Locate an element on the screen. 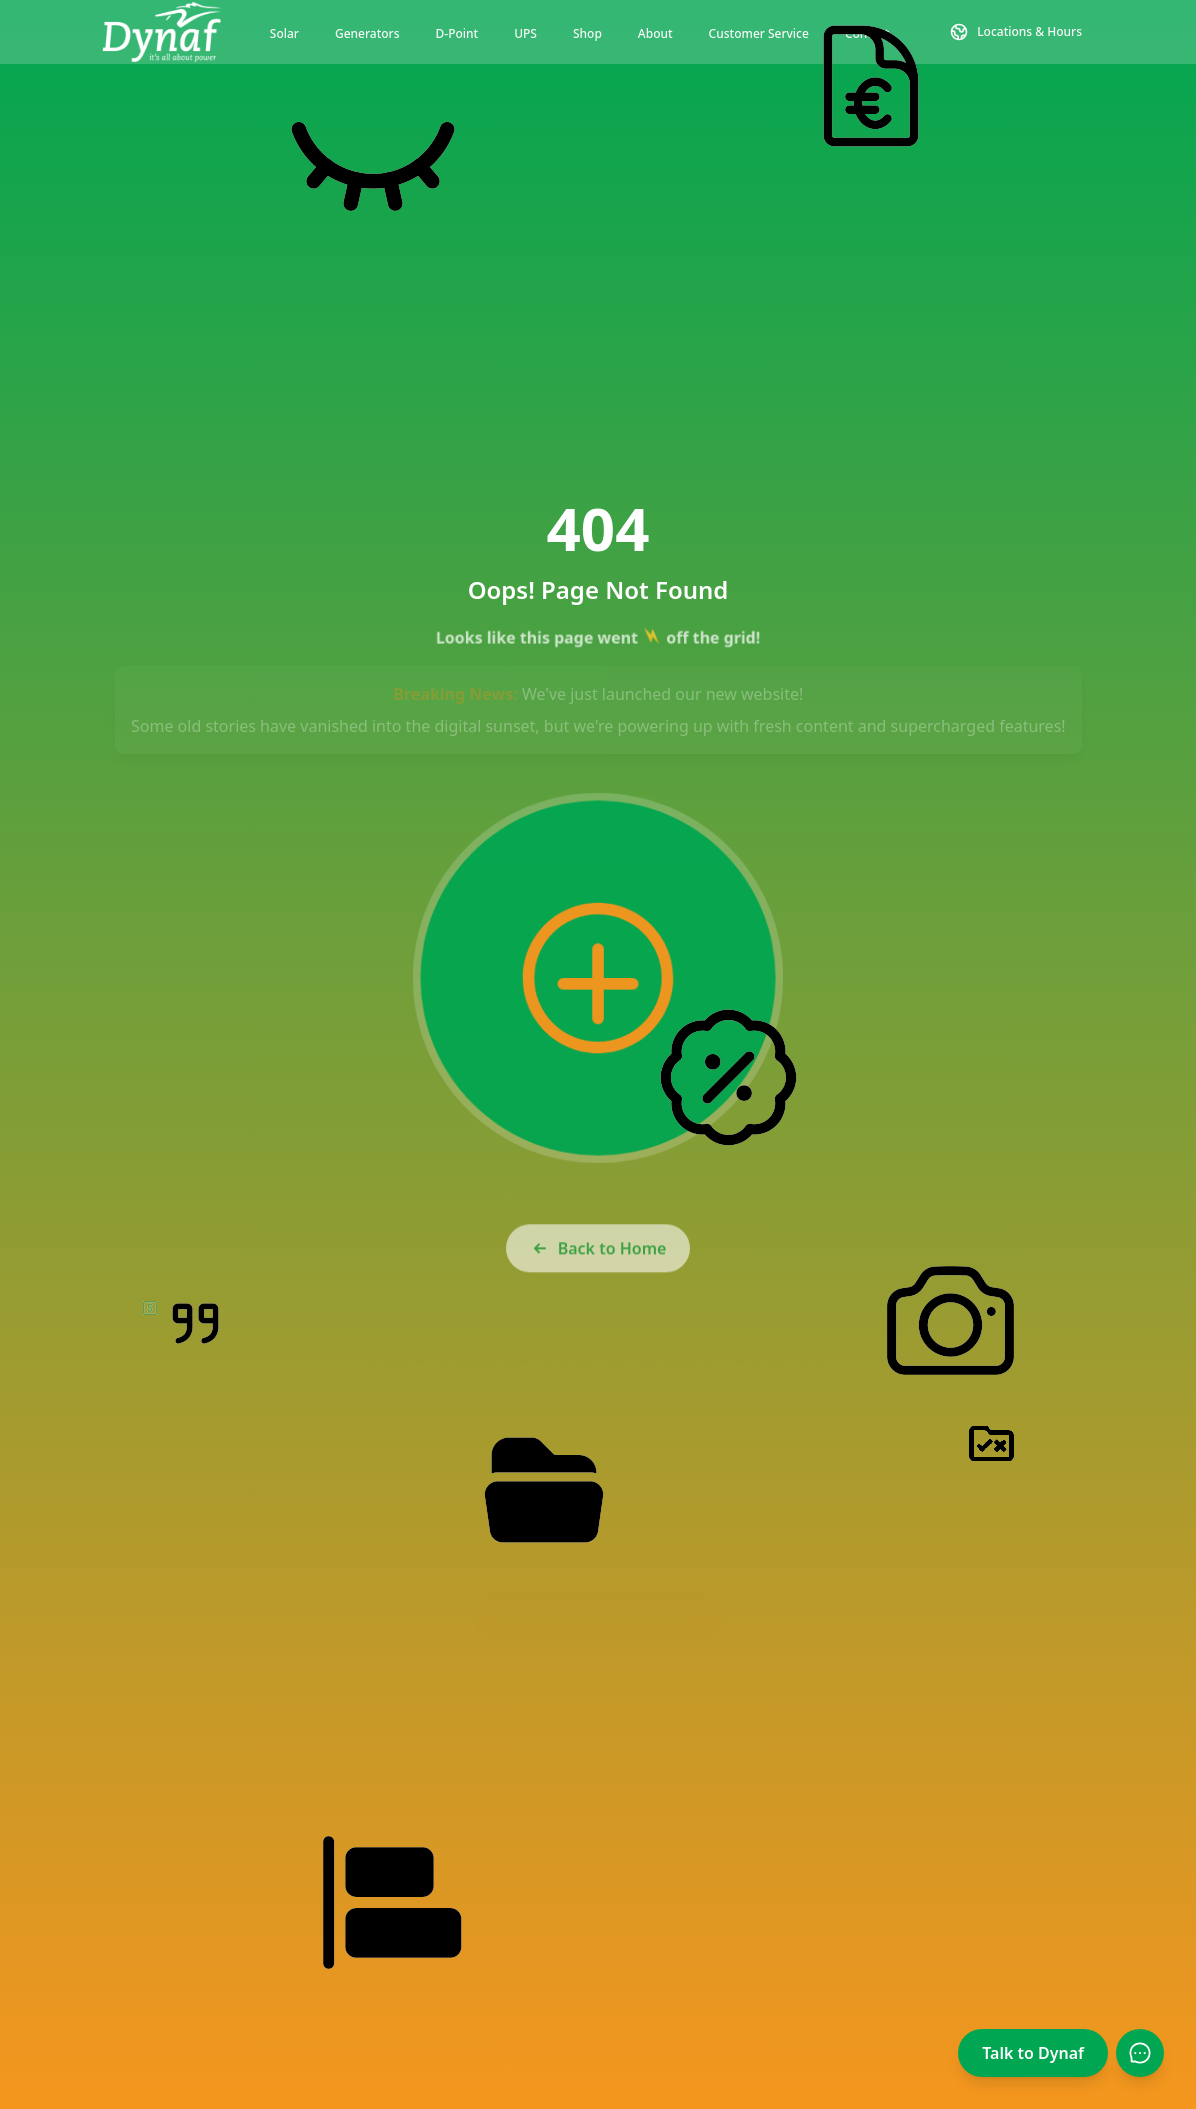  open folder to view contents is located at coordinates (544, 1490).